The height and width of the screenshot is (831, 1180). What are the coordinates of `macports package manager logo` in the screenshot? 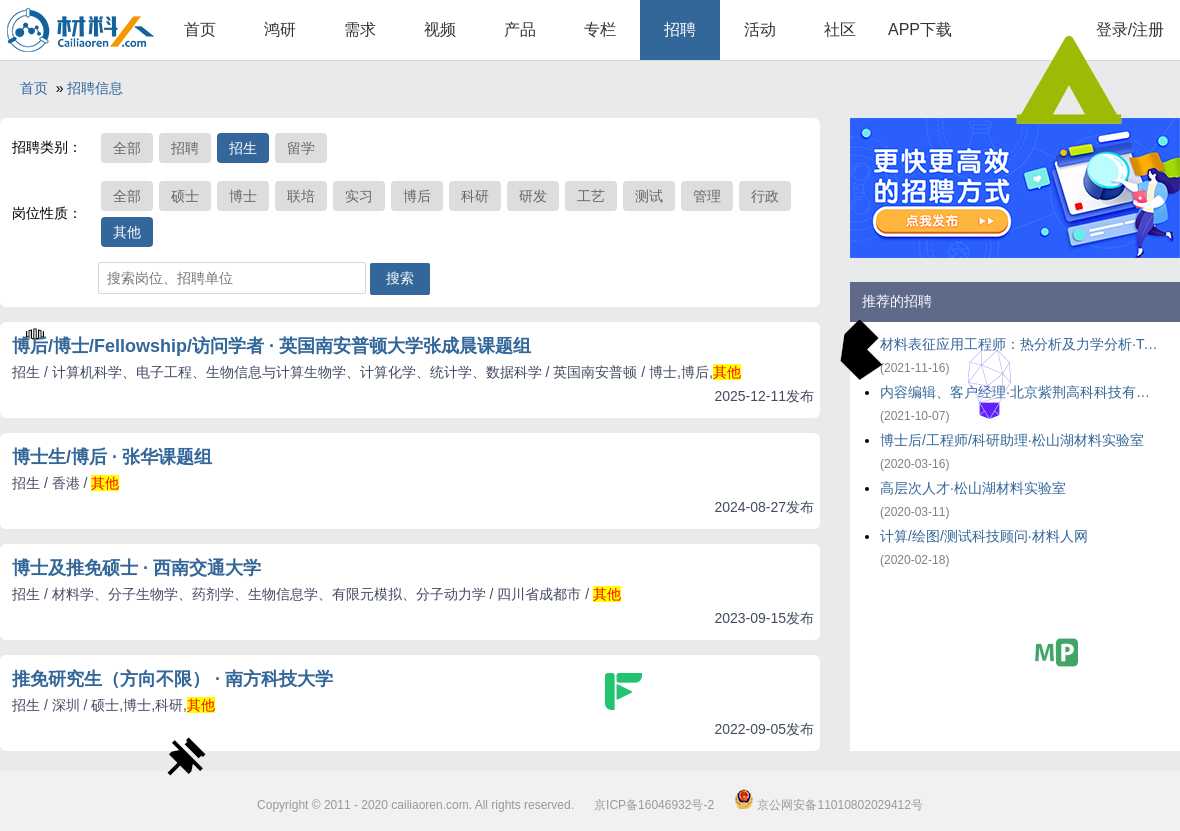 It's located at (1056, 652).